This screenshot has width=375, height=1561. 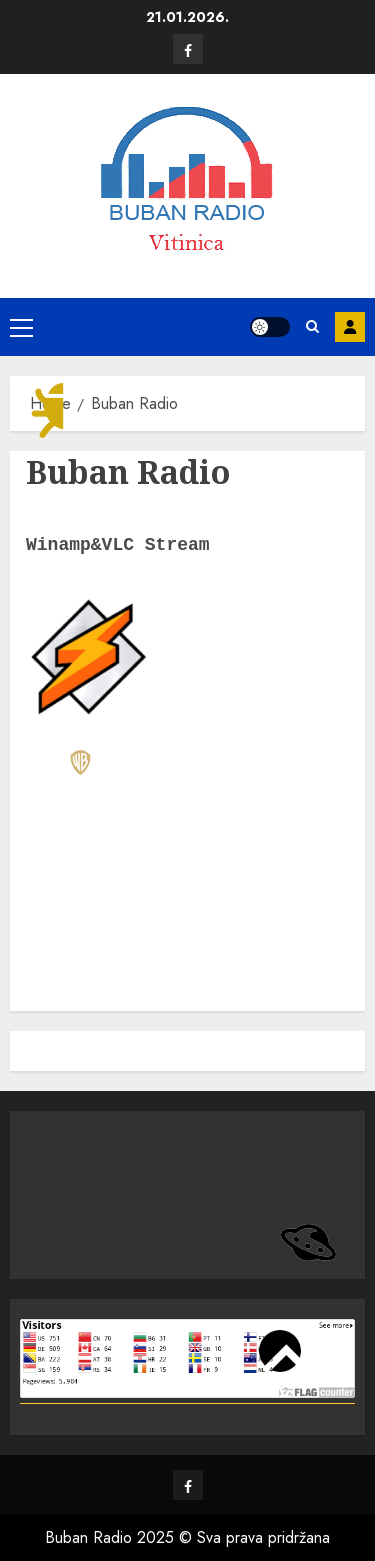 What do you see at coordinates (308, 1242) in the screenshot?
I see `open hoppscotch api testing tool` at bounding box center [308, 1242].